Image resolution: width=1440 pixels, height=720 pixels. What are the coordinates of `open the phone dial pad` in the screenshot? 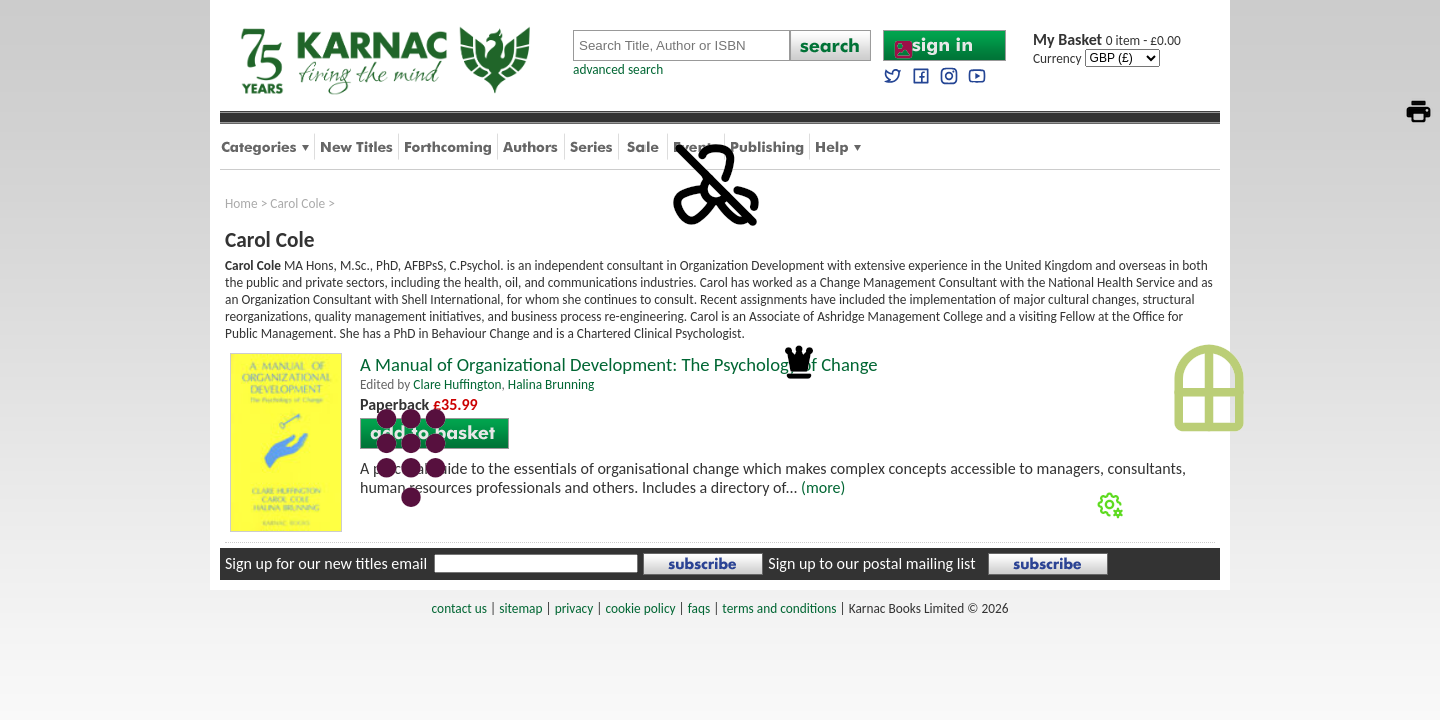 It's located at (411, 458).